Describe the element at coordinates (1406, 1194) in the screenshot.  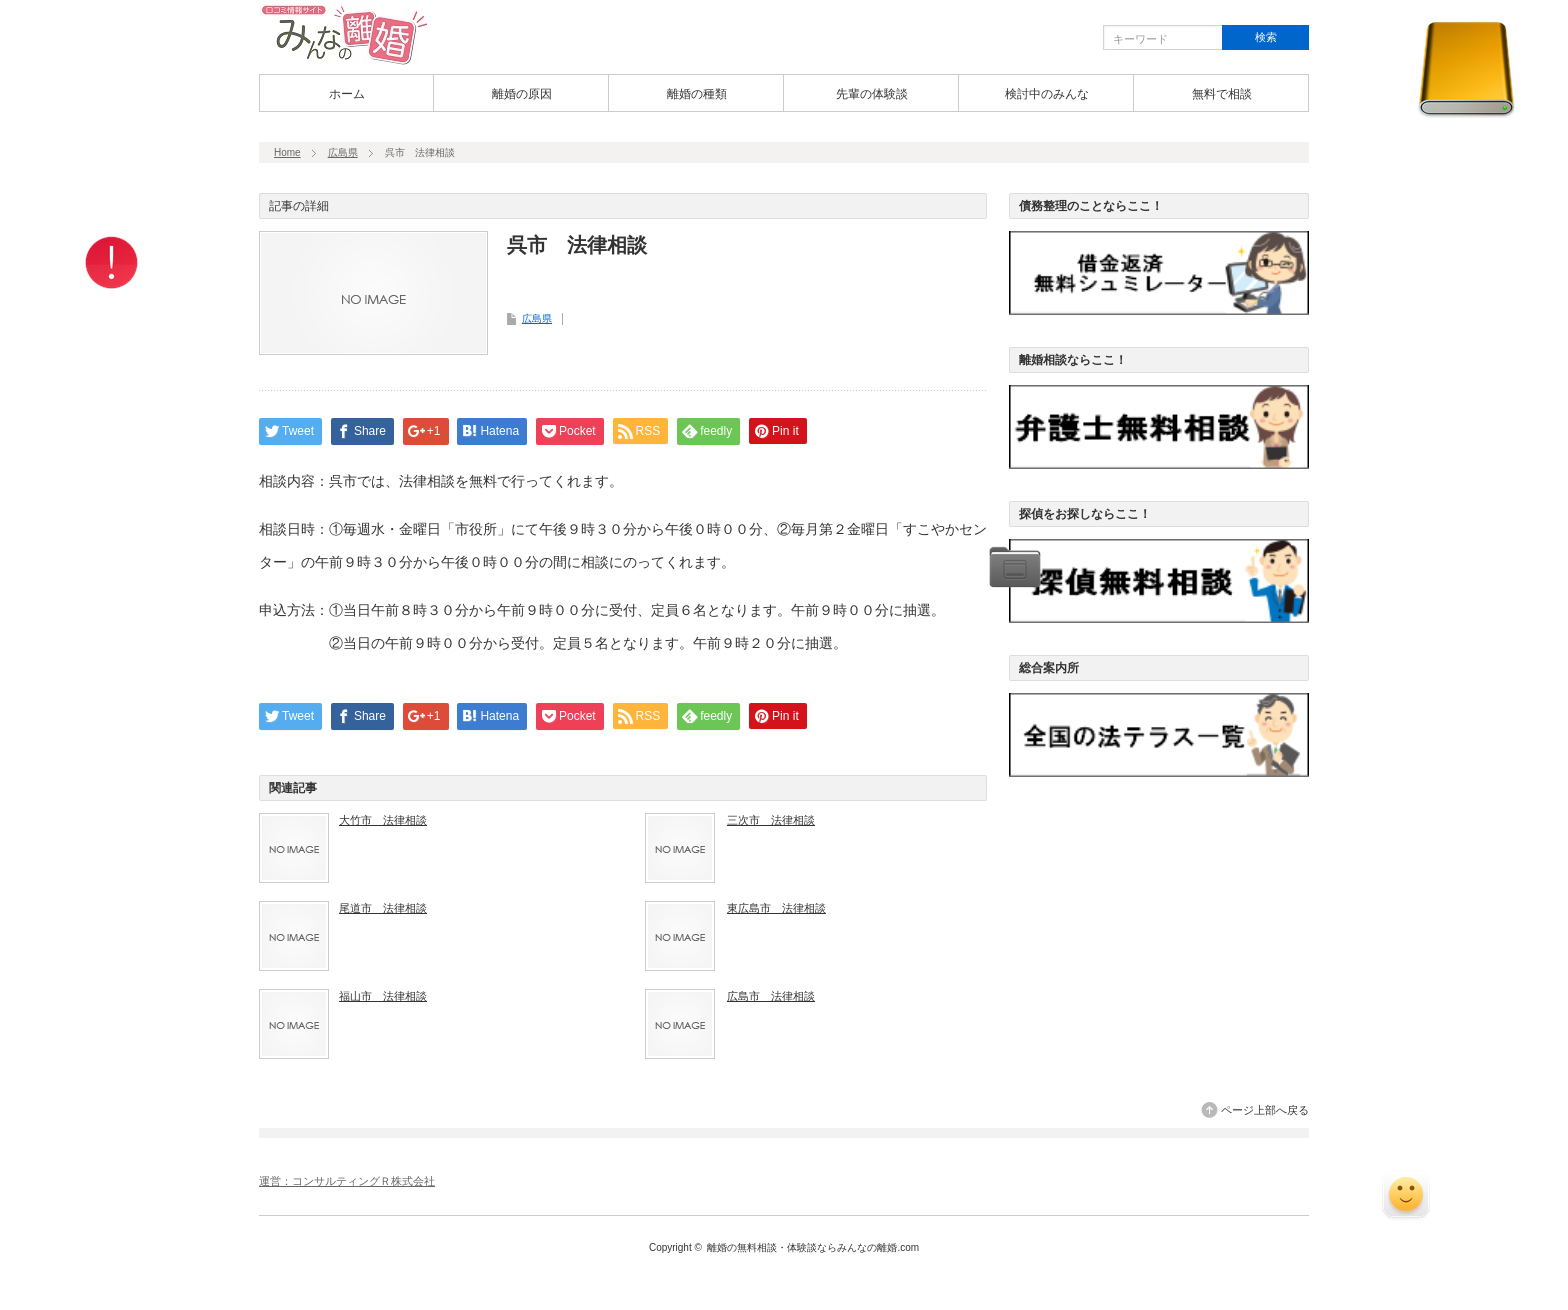
I see `customize emoji and emoticon preferences` at that location.